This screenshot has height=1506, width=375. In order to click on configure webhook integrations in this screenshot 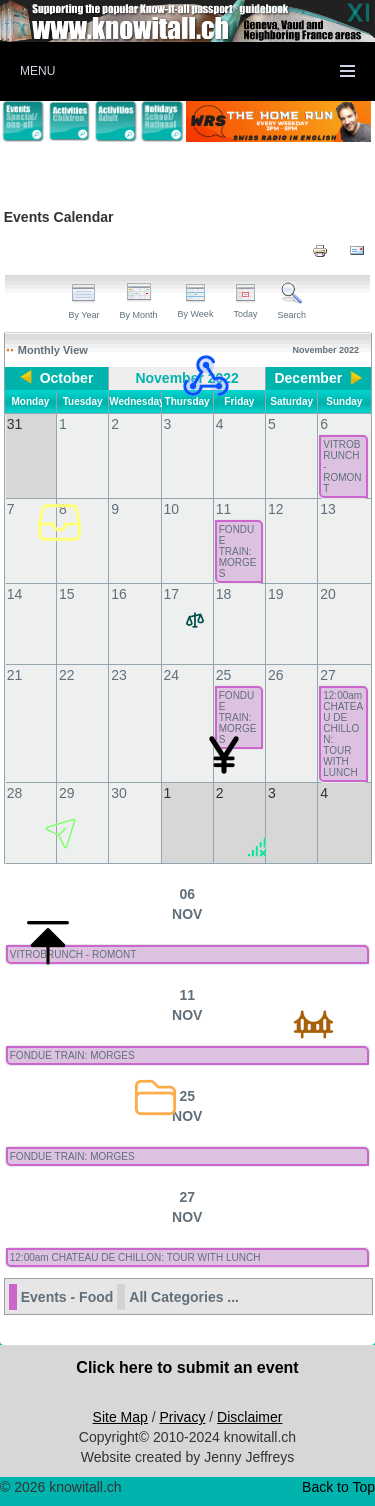, I will do `click(206, 378)`.